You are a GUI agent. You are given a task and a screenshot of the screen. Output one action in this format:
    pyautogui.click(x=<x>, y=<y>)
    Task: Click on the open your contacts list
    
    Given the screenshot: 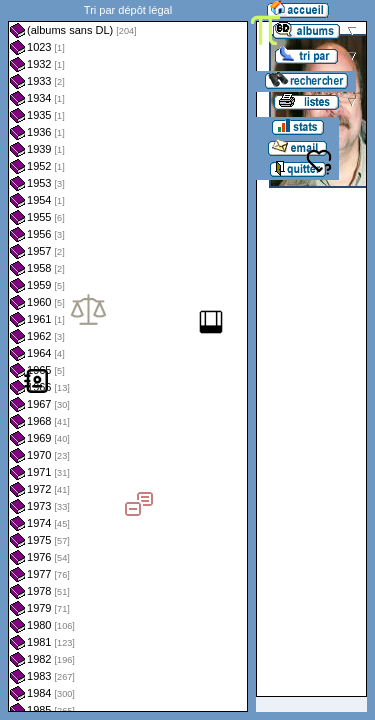 What is the action you would take?
    pyautogui.click(x=36, y=381)
    